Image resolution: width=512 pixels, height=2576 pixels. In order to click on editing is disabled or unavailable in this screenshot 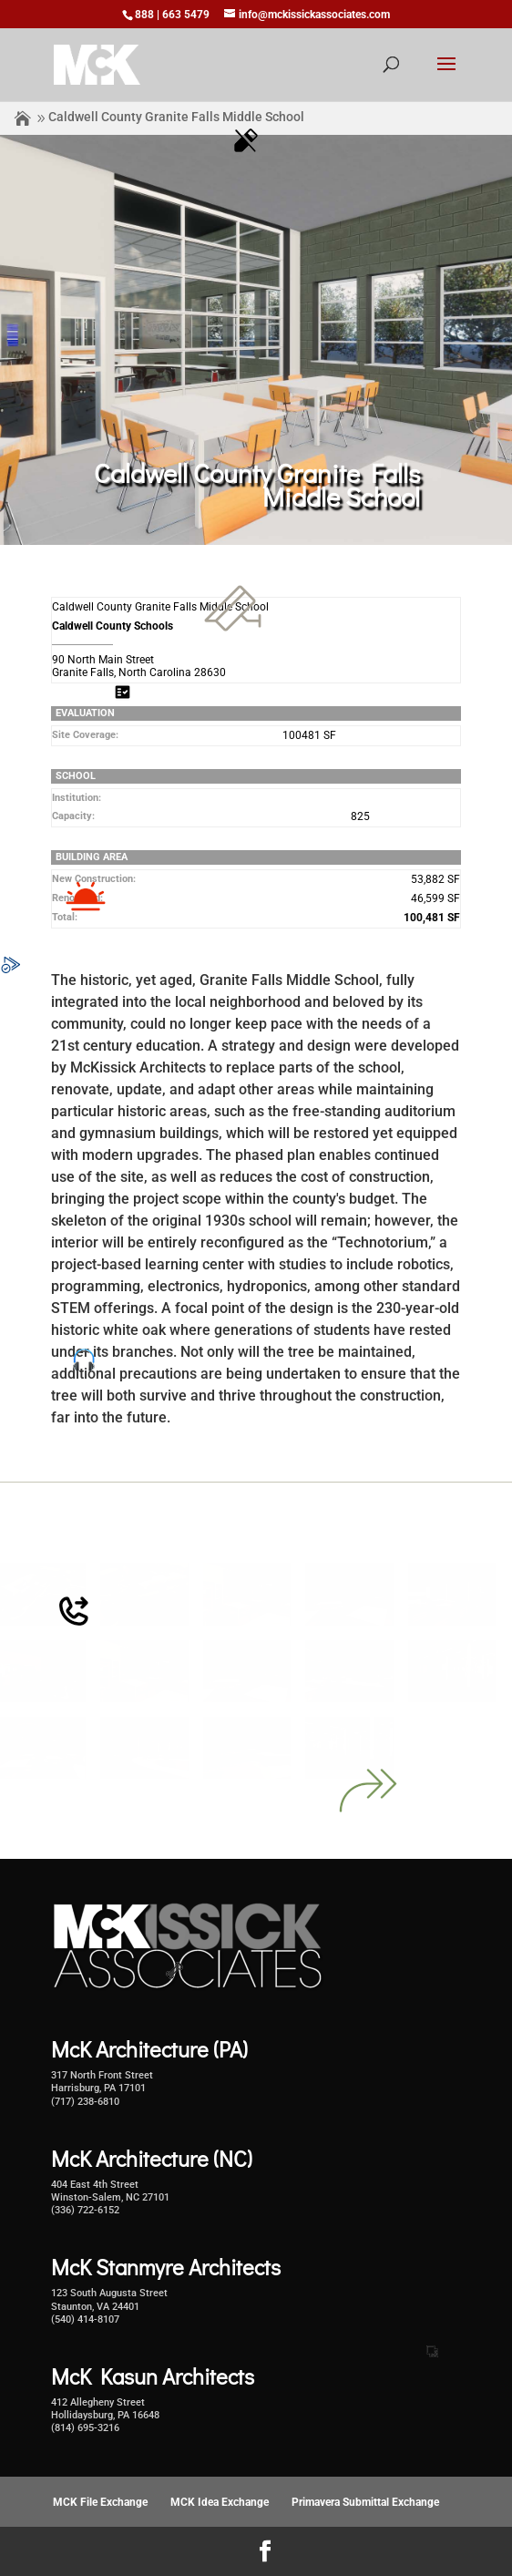, I will do `click(245, 140)`.